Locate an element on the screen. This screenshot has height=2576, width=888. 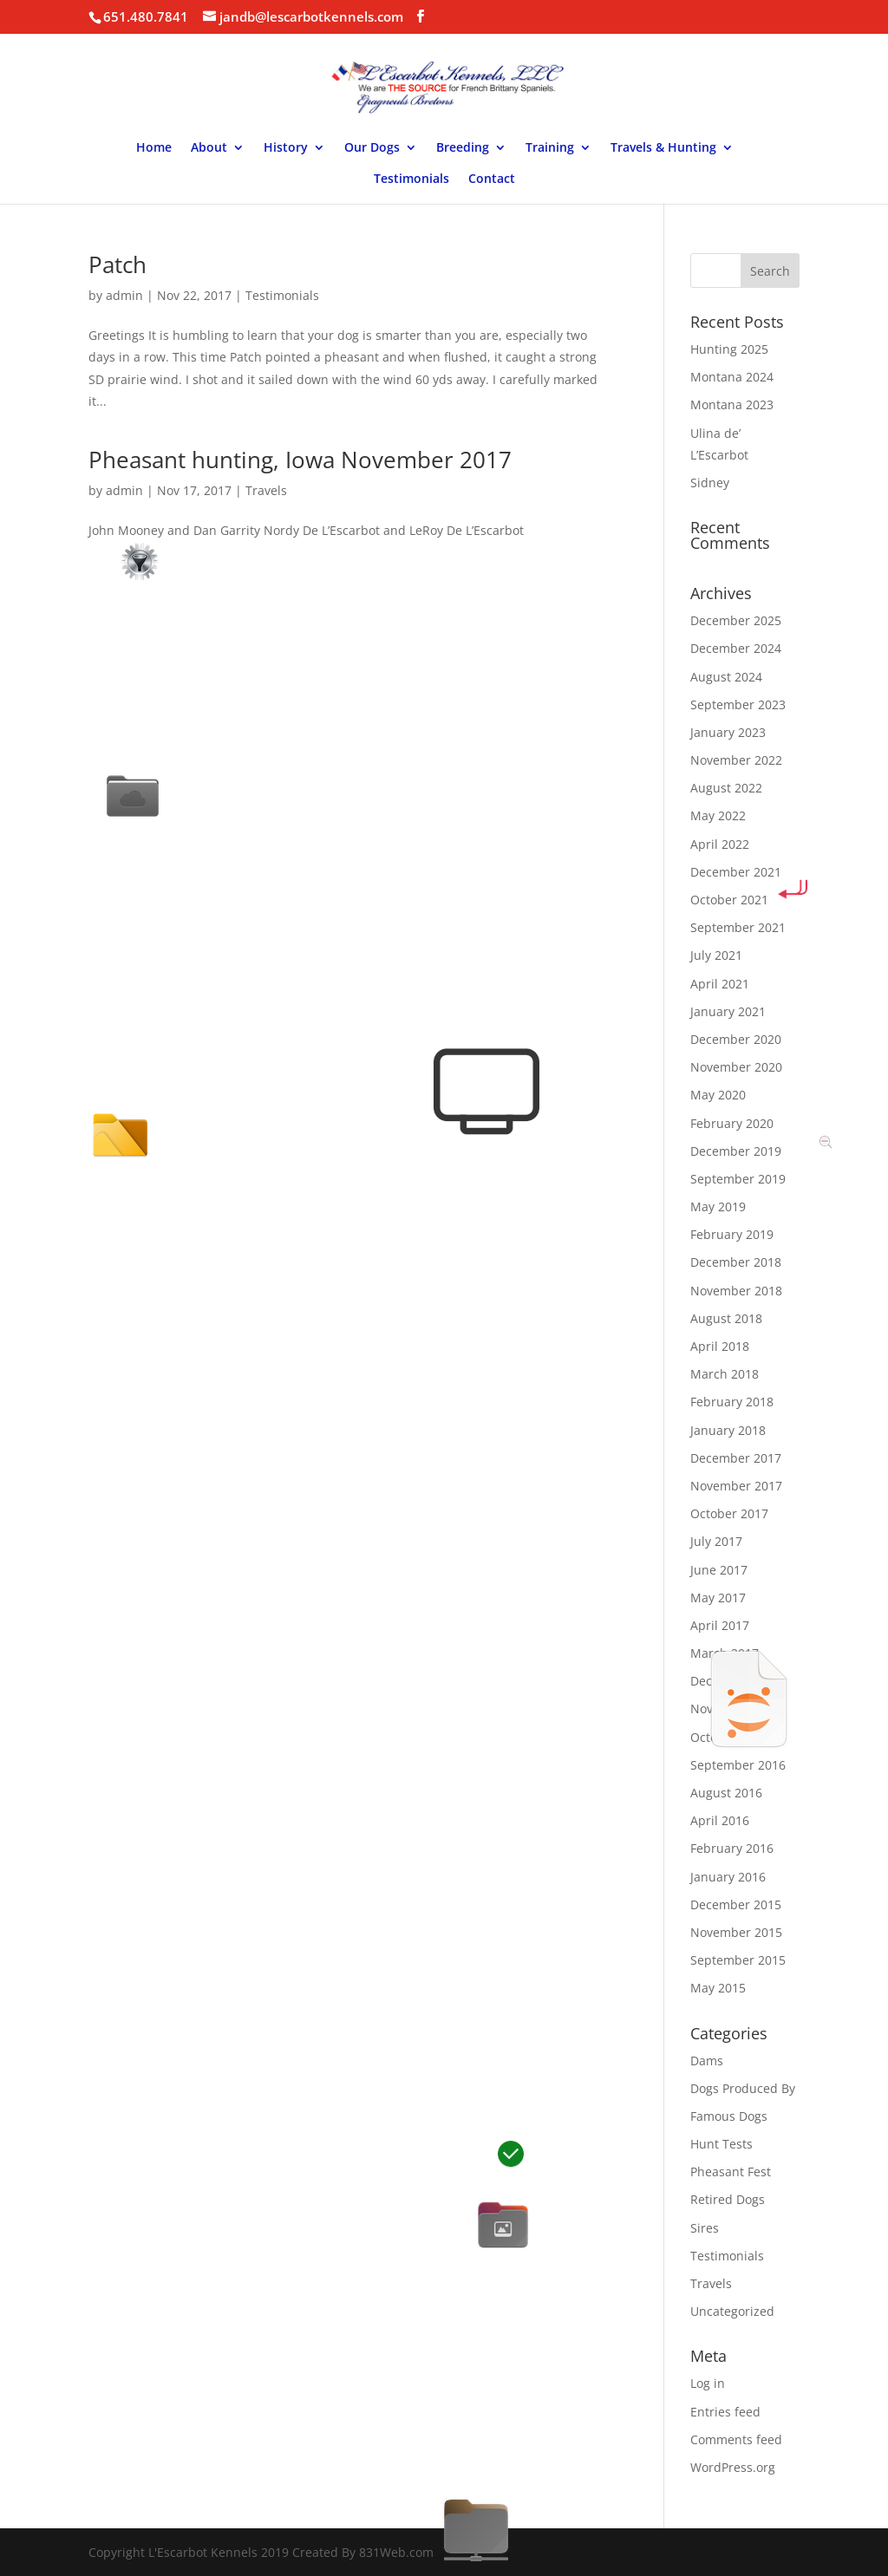
access files stored on a remote server or network location is located at coordinates (476, 2529).